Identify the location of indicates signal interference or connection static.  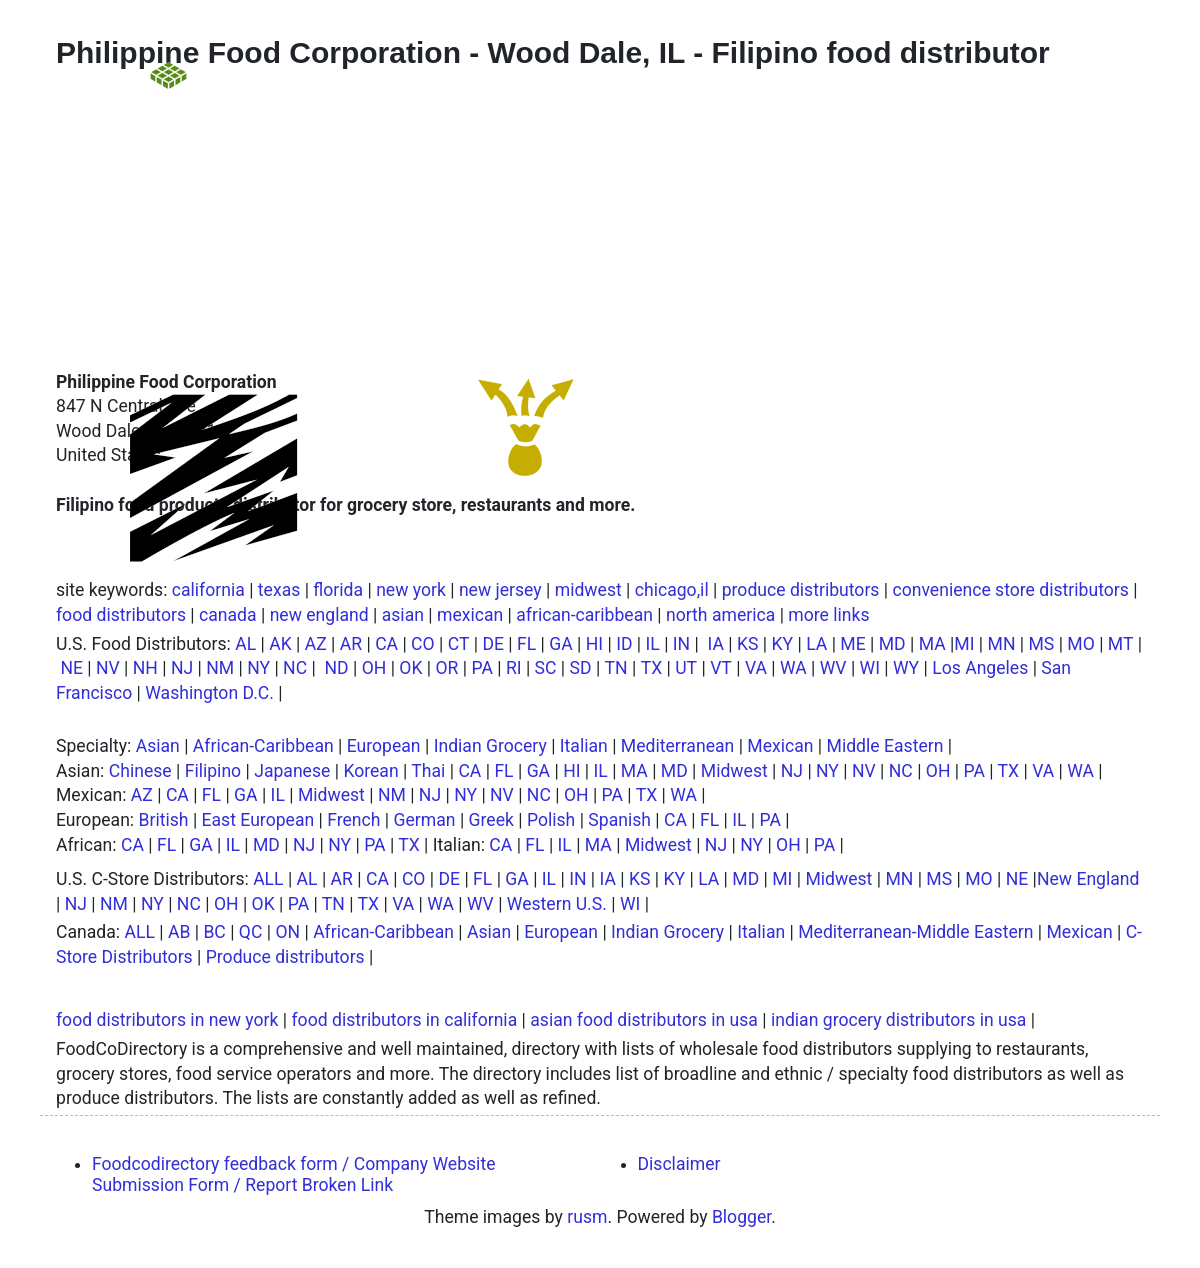
(213, 478).